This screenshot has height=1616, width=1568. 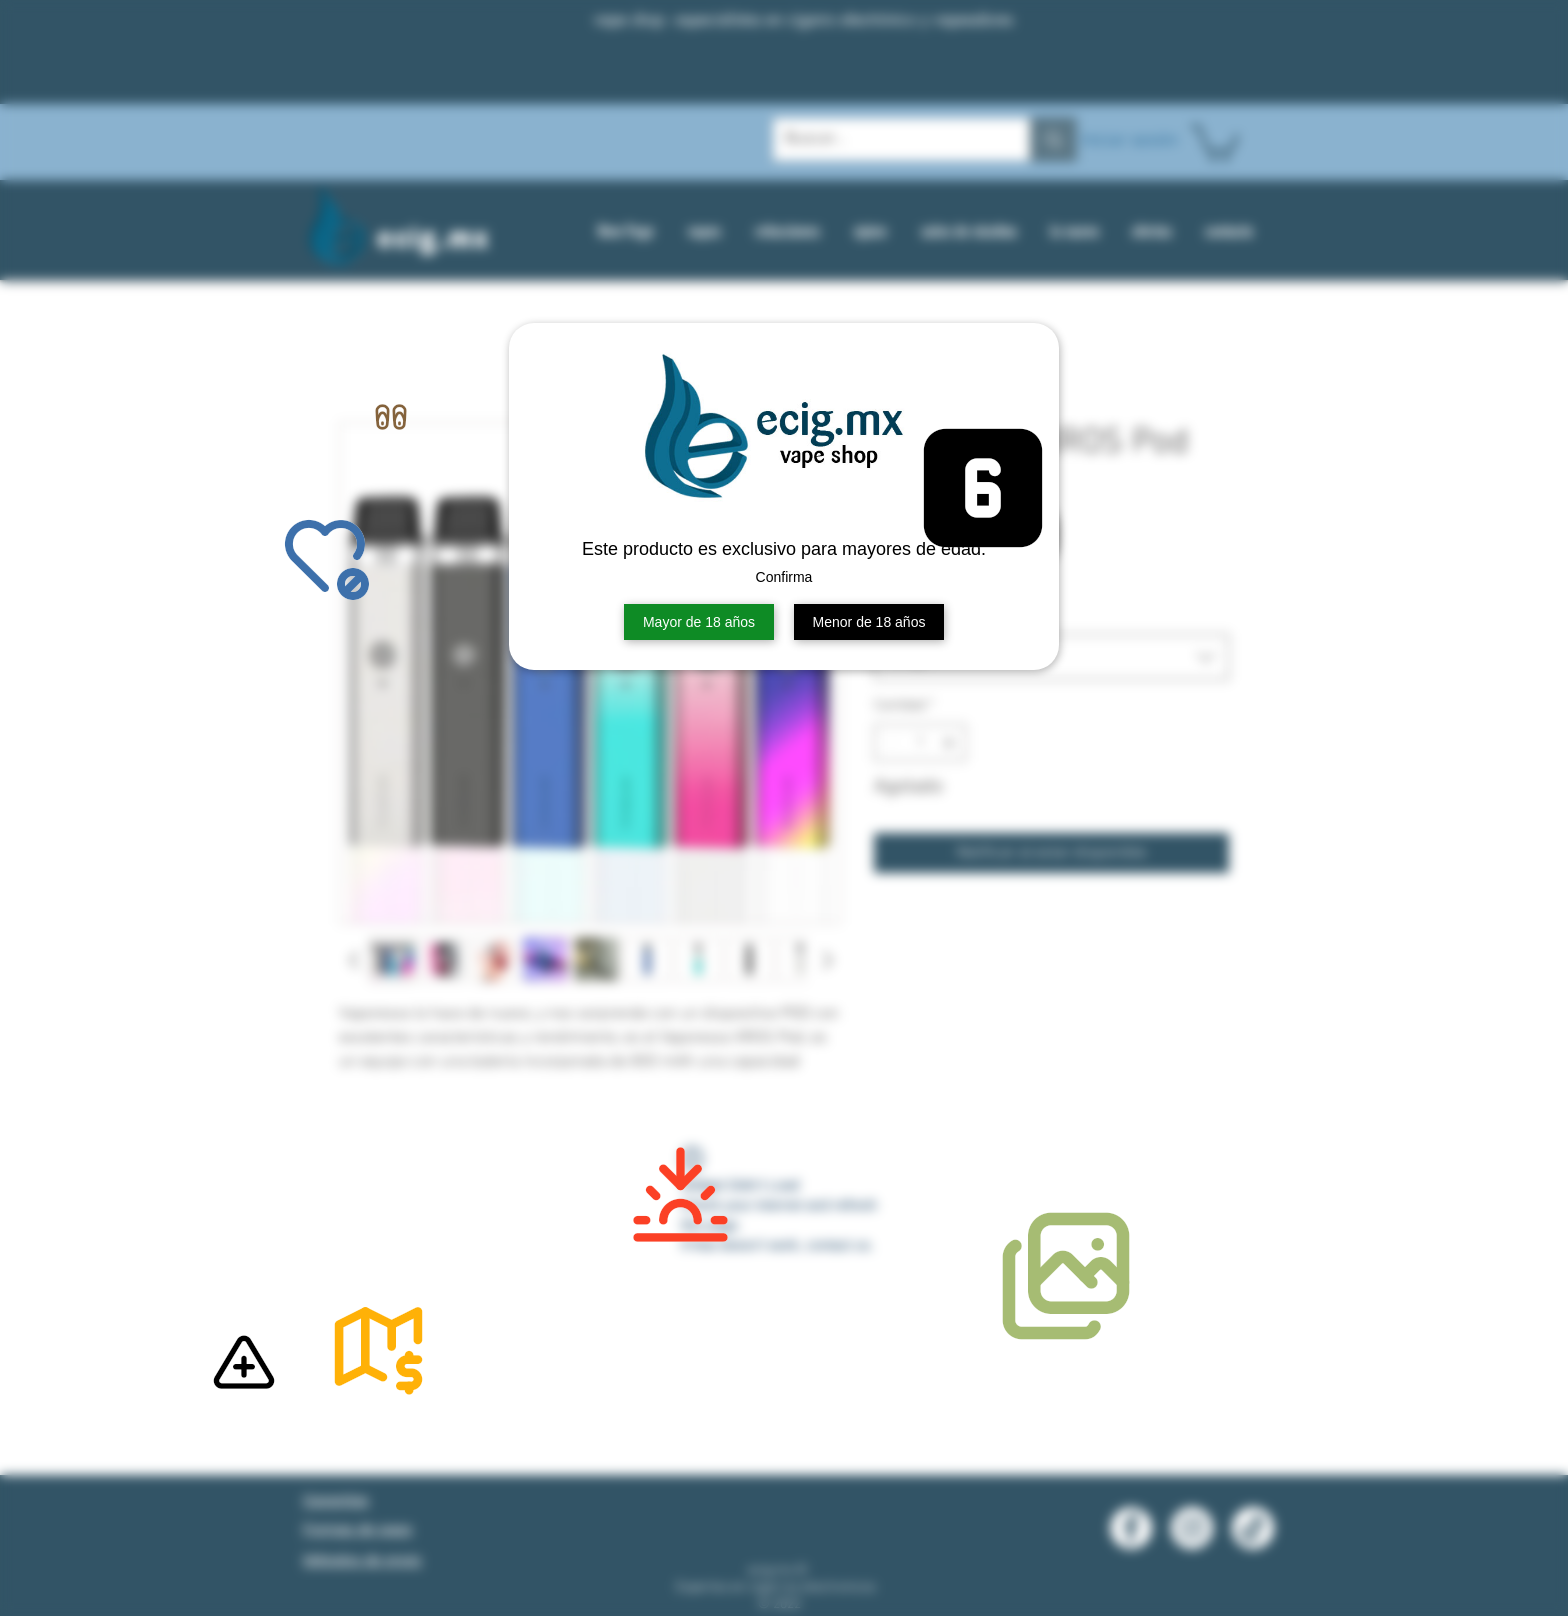 What do you see at coordinates (325, 556) in the screenshot?
I see `remove from favorites` at bounding box center [325, 556].